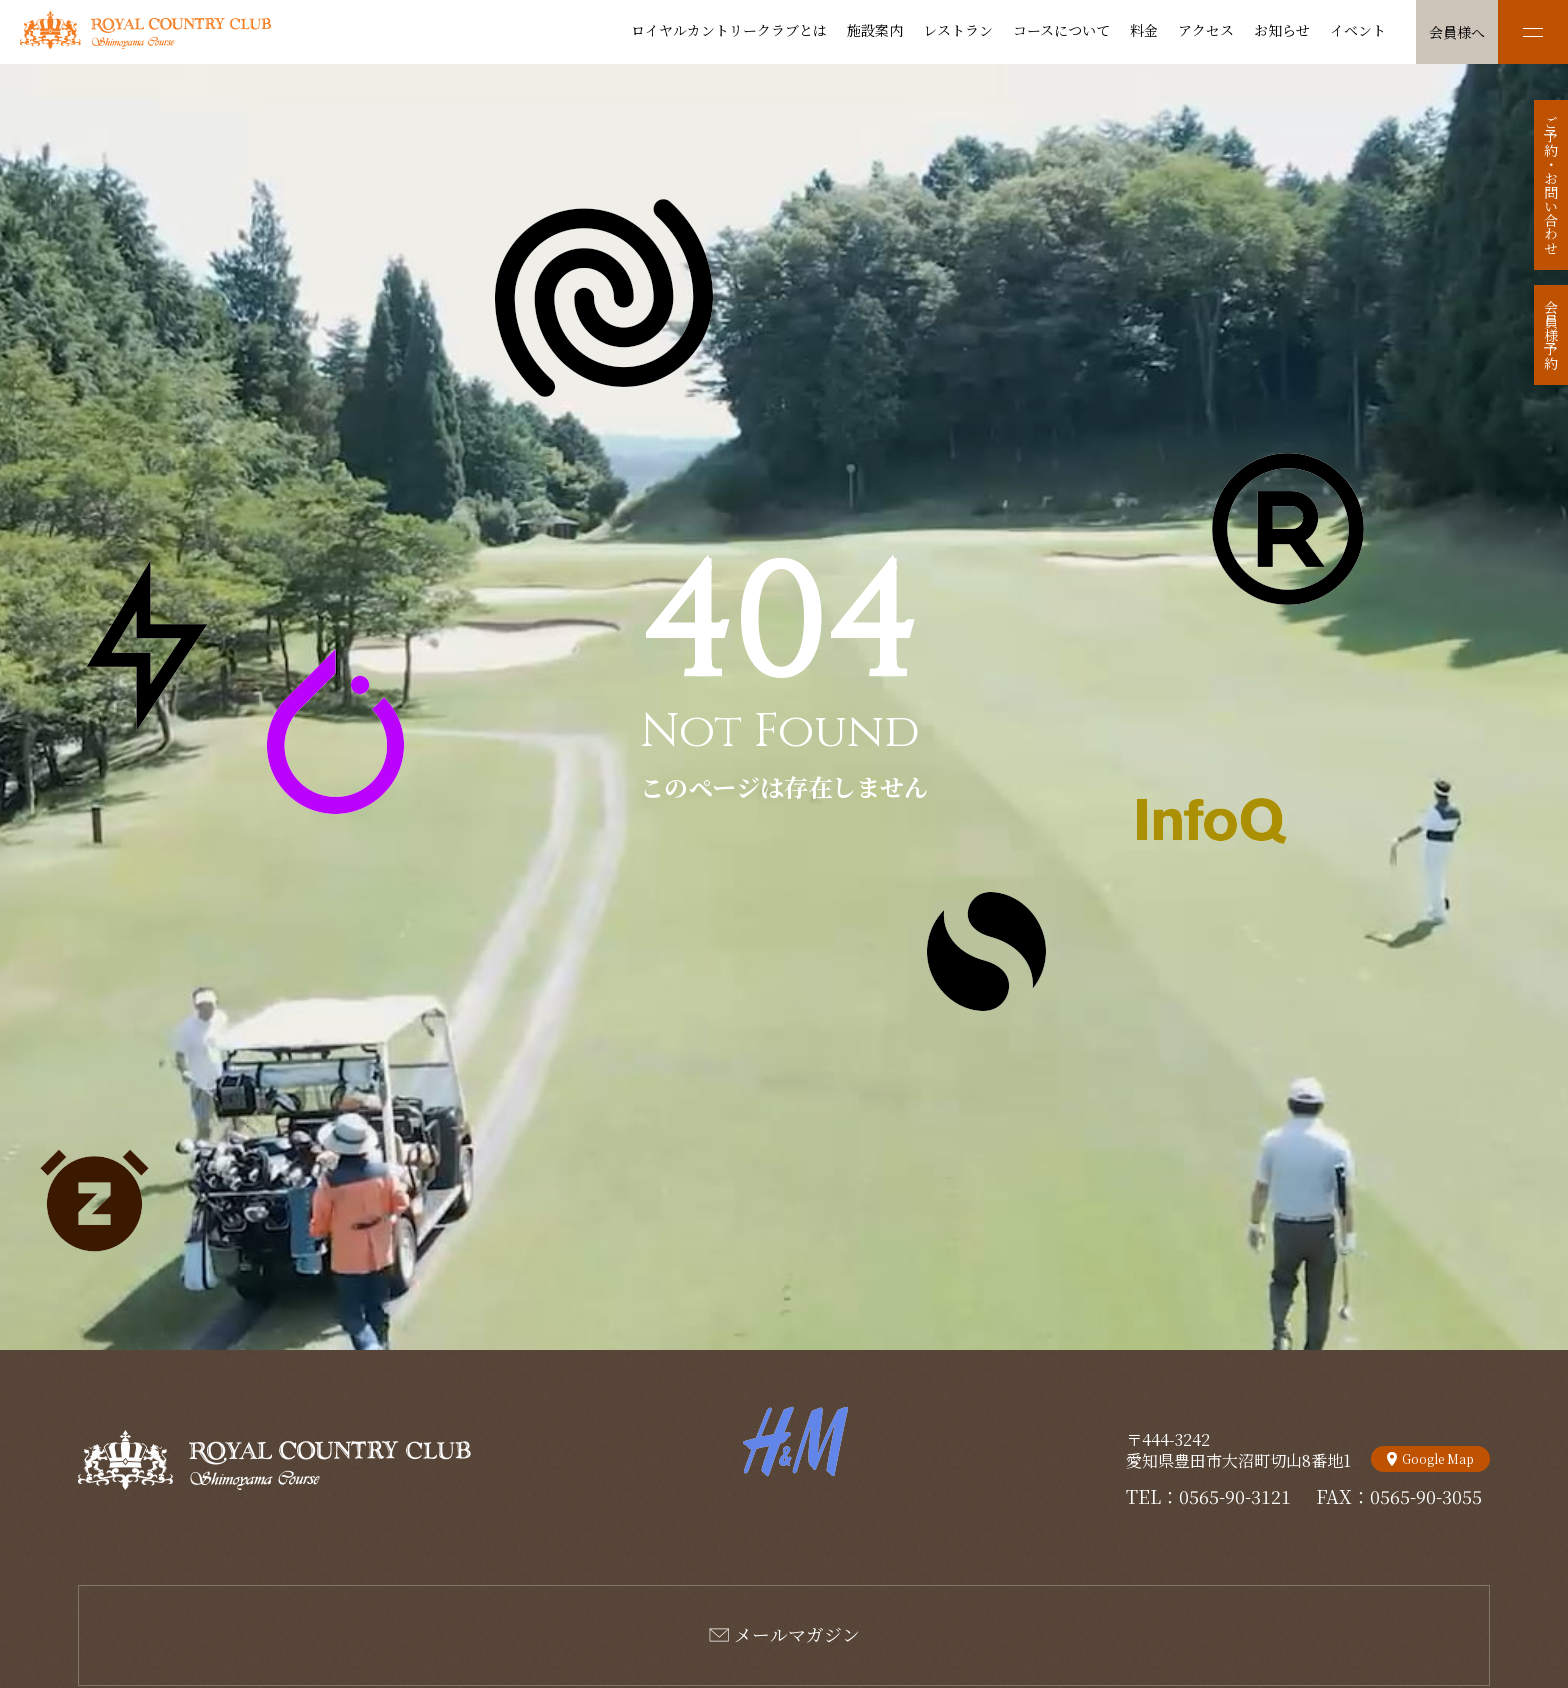 The image size is (1568, 1688). I want to click on turn on device flashlight, so click(143, 645).